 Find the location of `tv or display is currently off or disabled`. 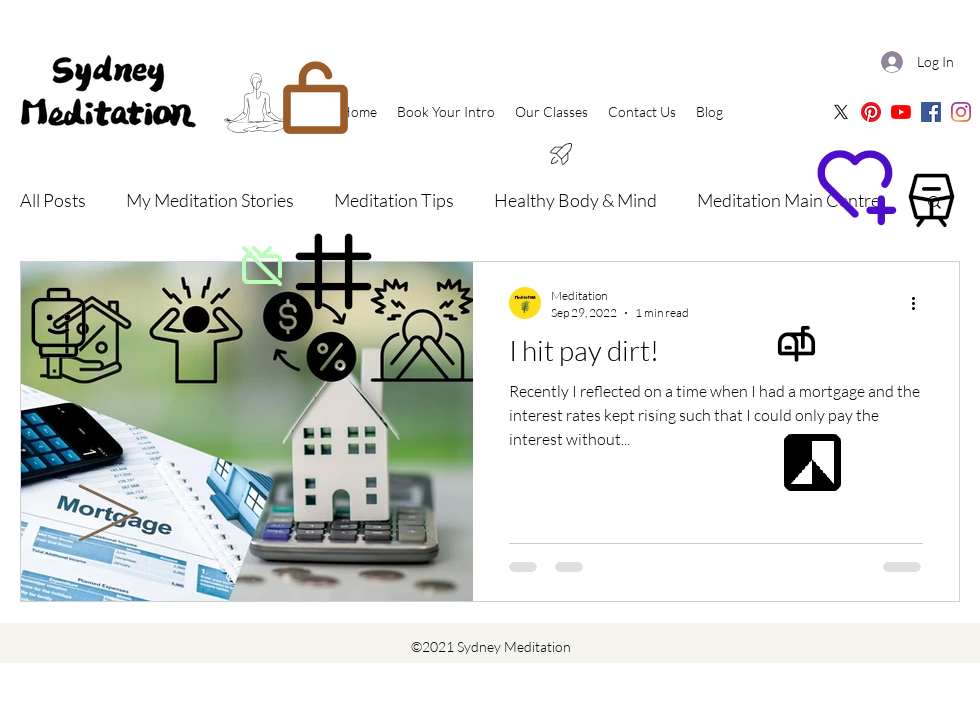

tv or display is currently off or disabled is located at coordinates (262, 266).